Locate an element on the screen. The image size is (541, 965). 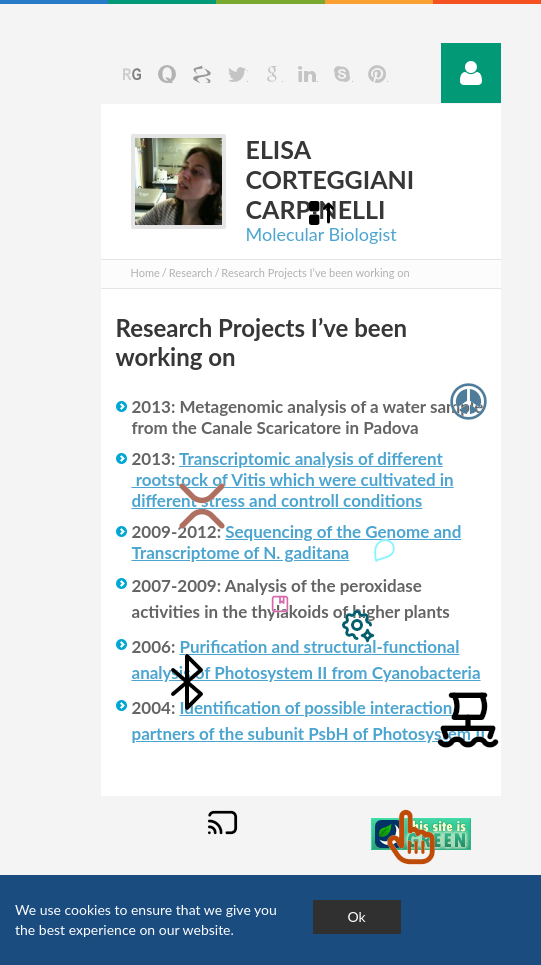
toggle bluetooth connectivity on or off is located at coordinates (187, 682).